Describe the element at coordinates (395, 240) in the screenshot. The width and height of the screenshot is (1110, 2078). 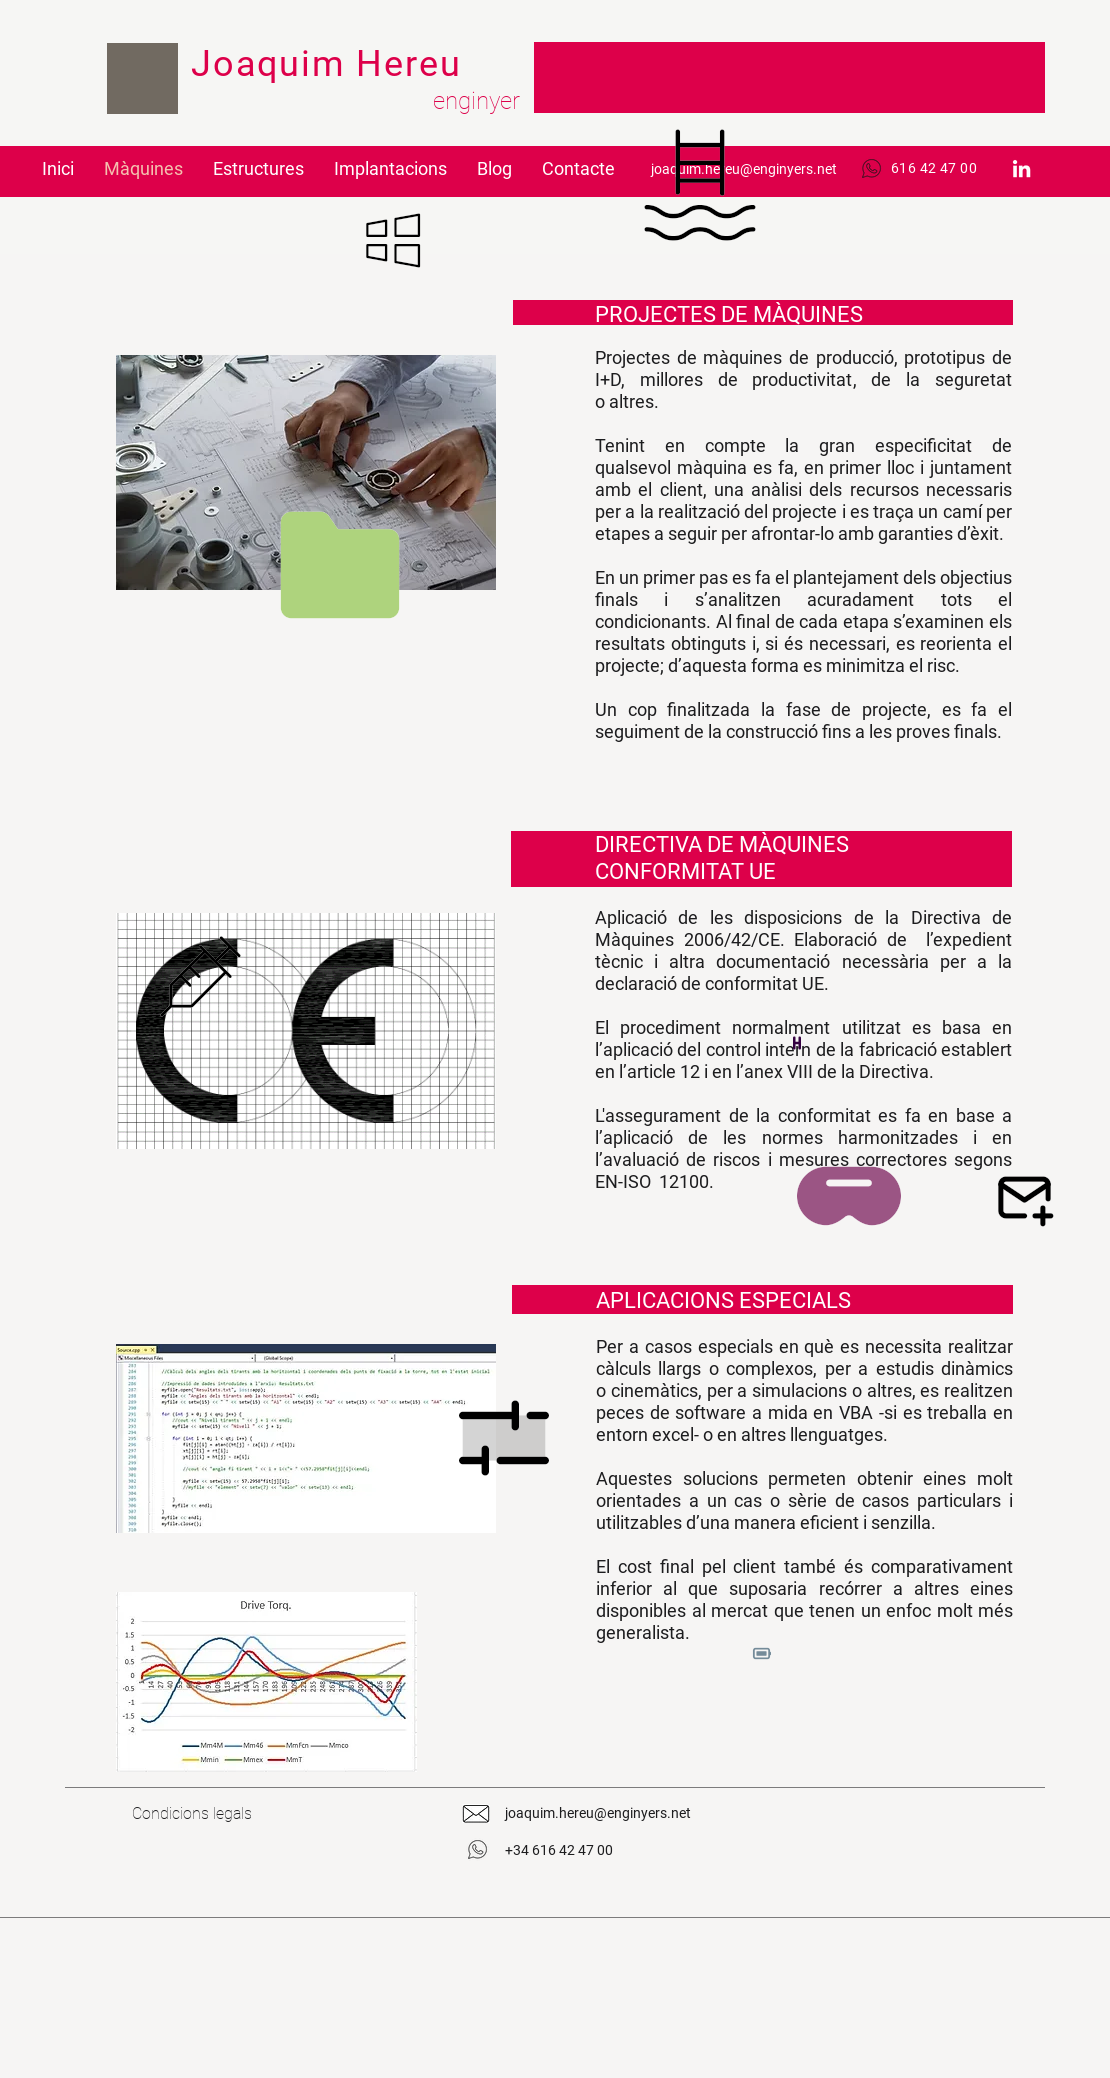
I see `open the Windows start menu` at that location.